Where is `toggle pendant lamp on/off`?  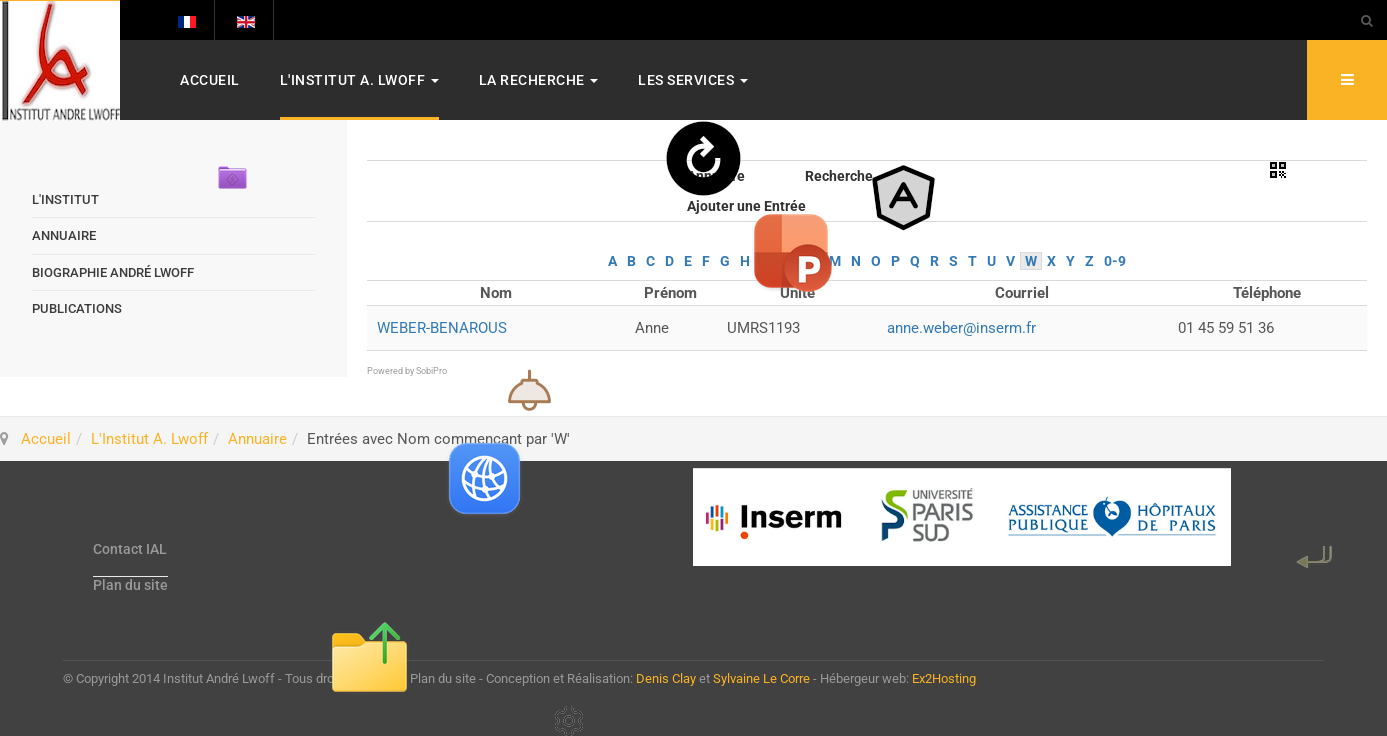
toggle pendant lamp on/off is located at coordinates (529, 392).